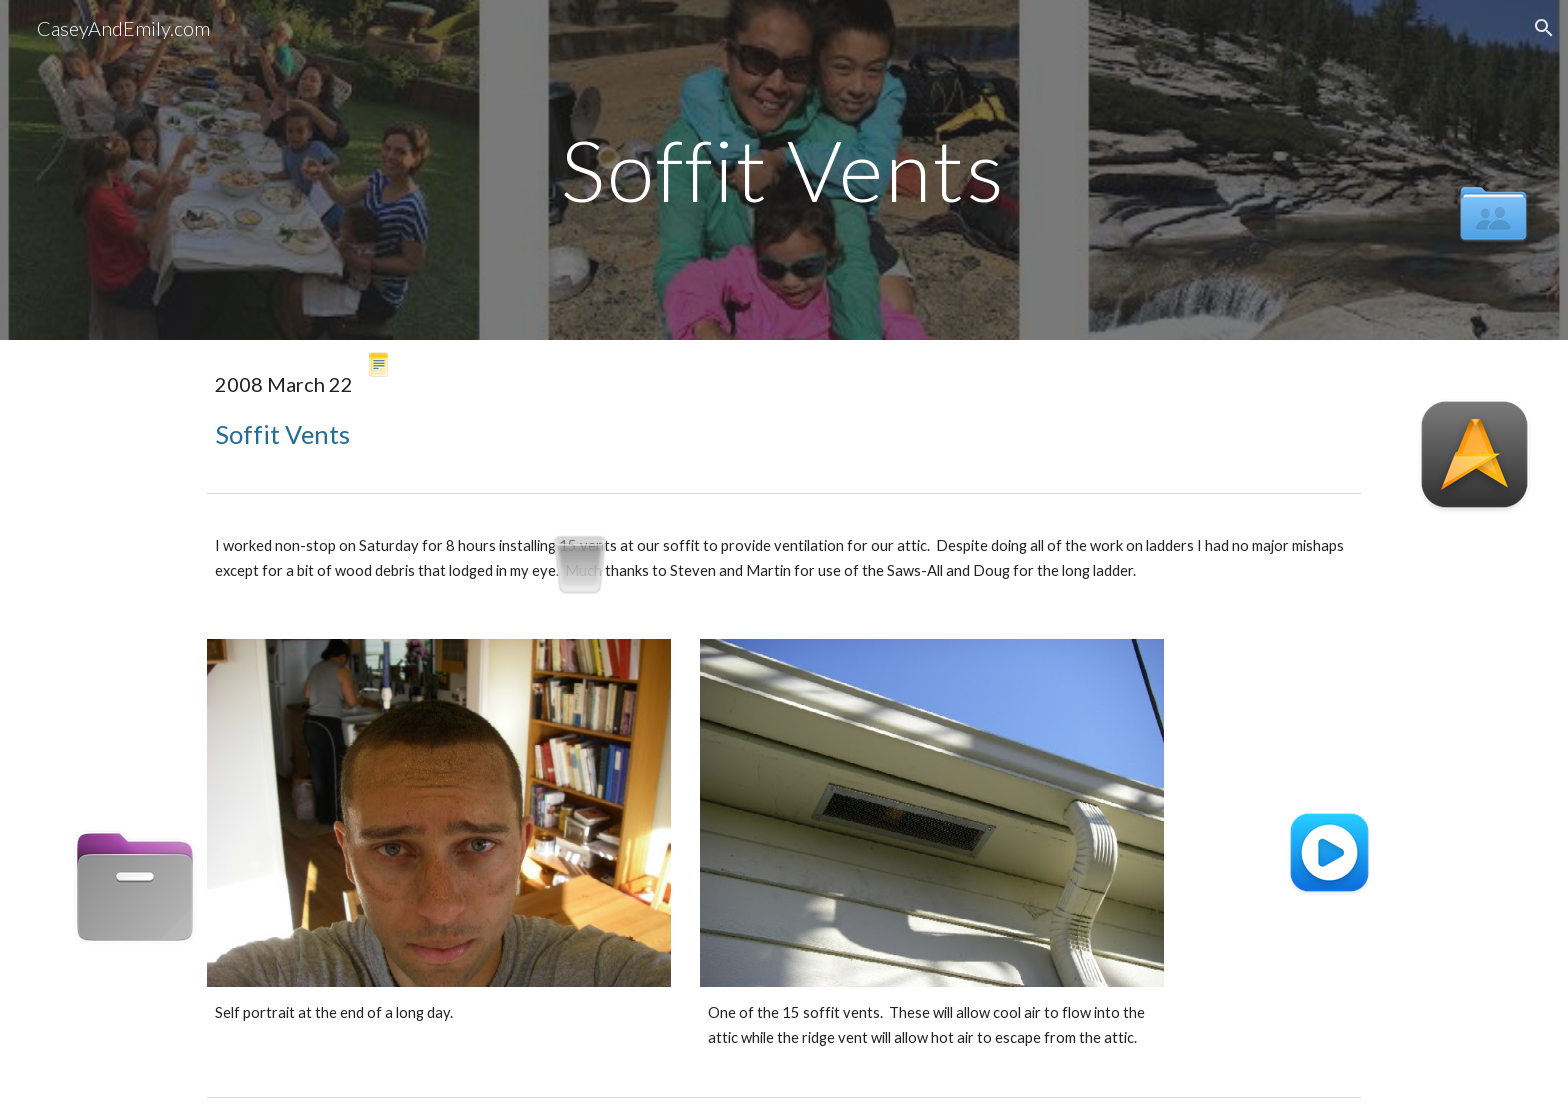  I want to click on empty trash bin ready to receive deleted files, so click(580, 564).